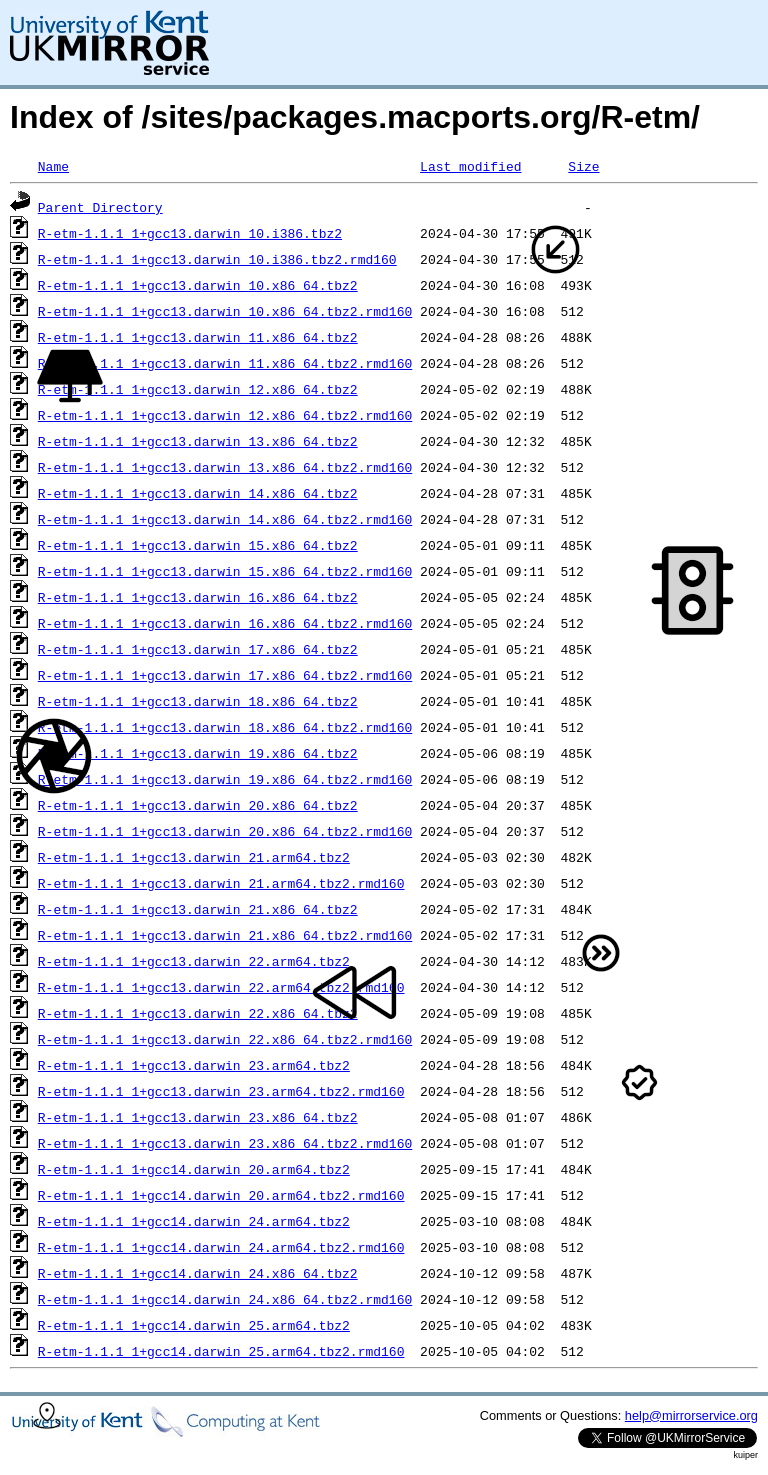 The image size is (768, 1475). I want to click on indicates verified or authenticated status, so click(639, 1082).